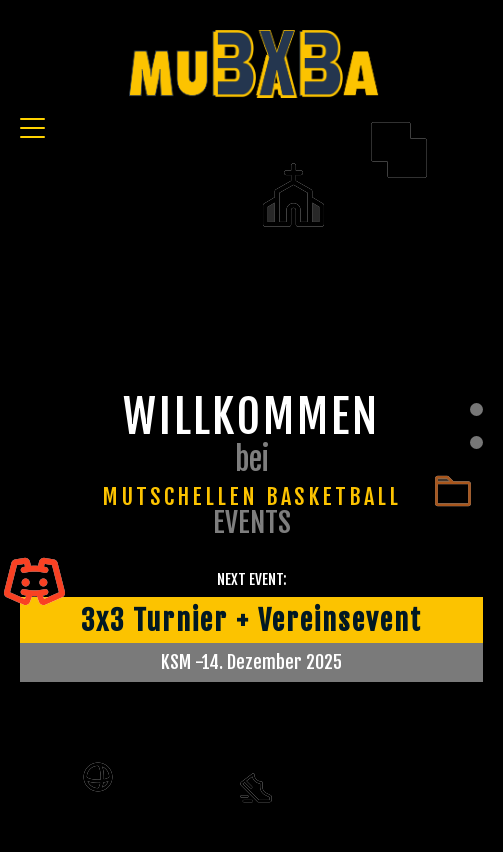 This screenshot has height=852, width=503. Describe the element at coordinates (34, 580) in the screenshot. I see `open Discord` at that location.